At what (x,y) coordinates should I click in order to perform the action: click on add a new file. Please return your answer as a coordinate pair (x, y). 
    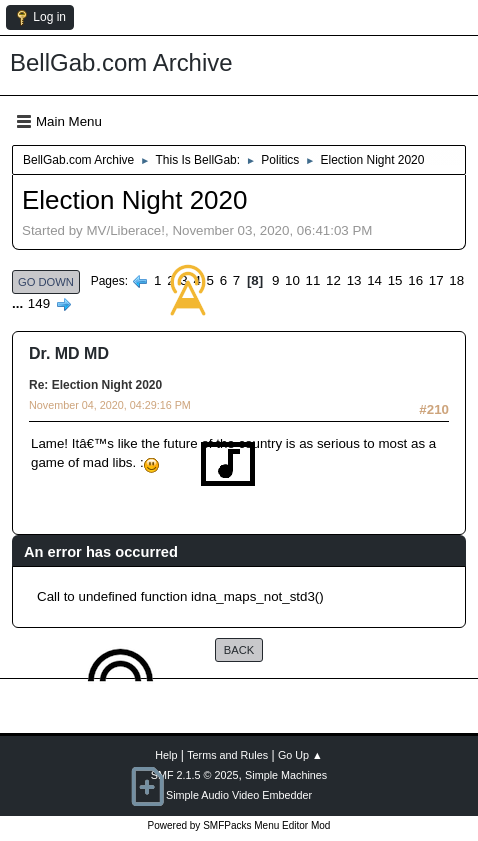
    Looking at the image, I should click on (146, 786).